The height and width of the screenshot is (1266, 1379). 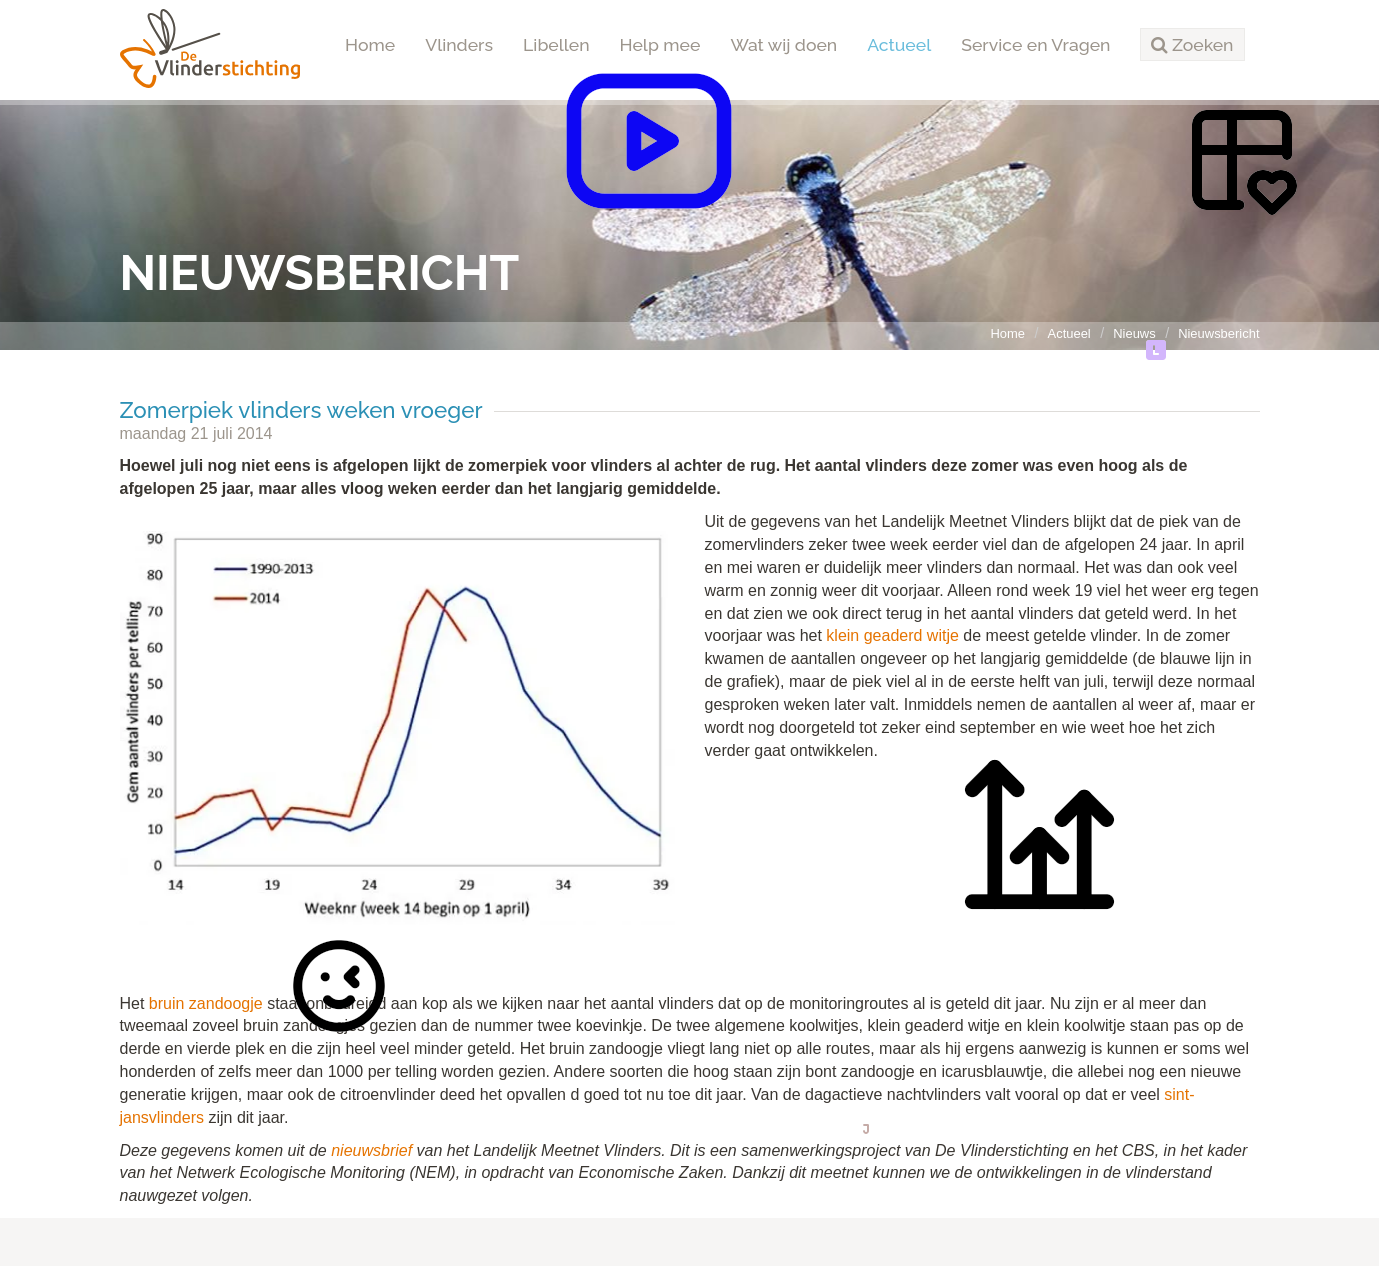 I want to click on add a playful or winking emoji reaction, so click(x=339, y=986).